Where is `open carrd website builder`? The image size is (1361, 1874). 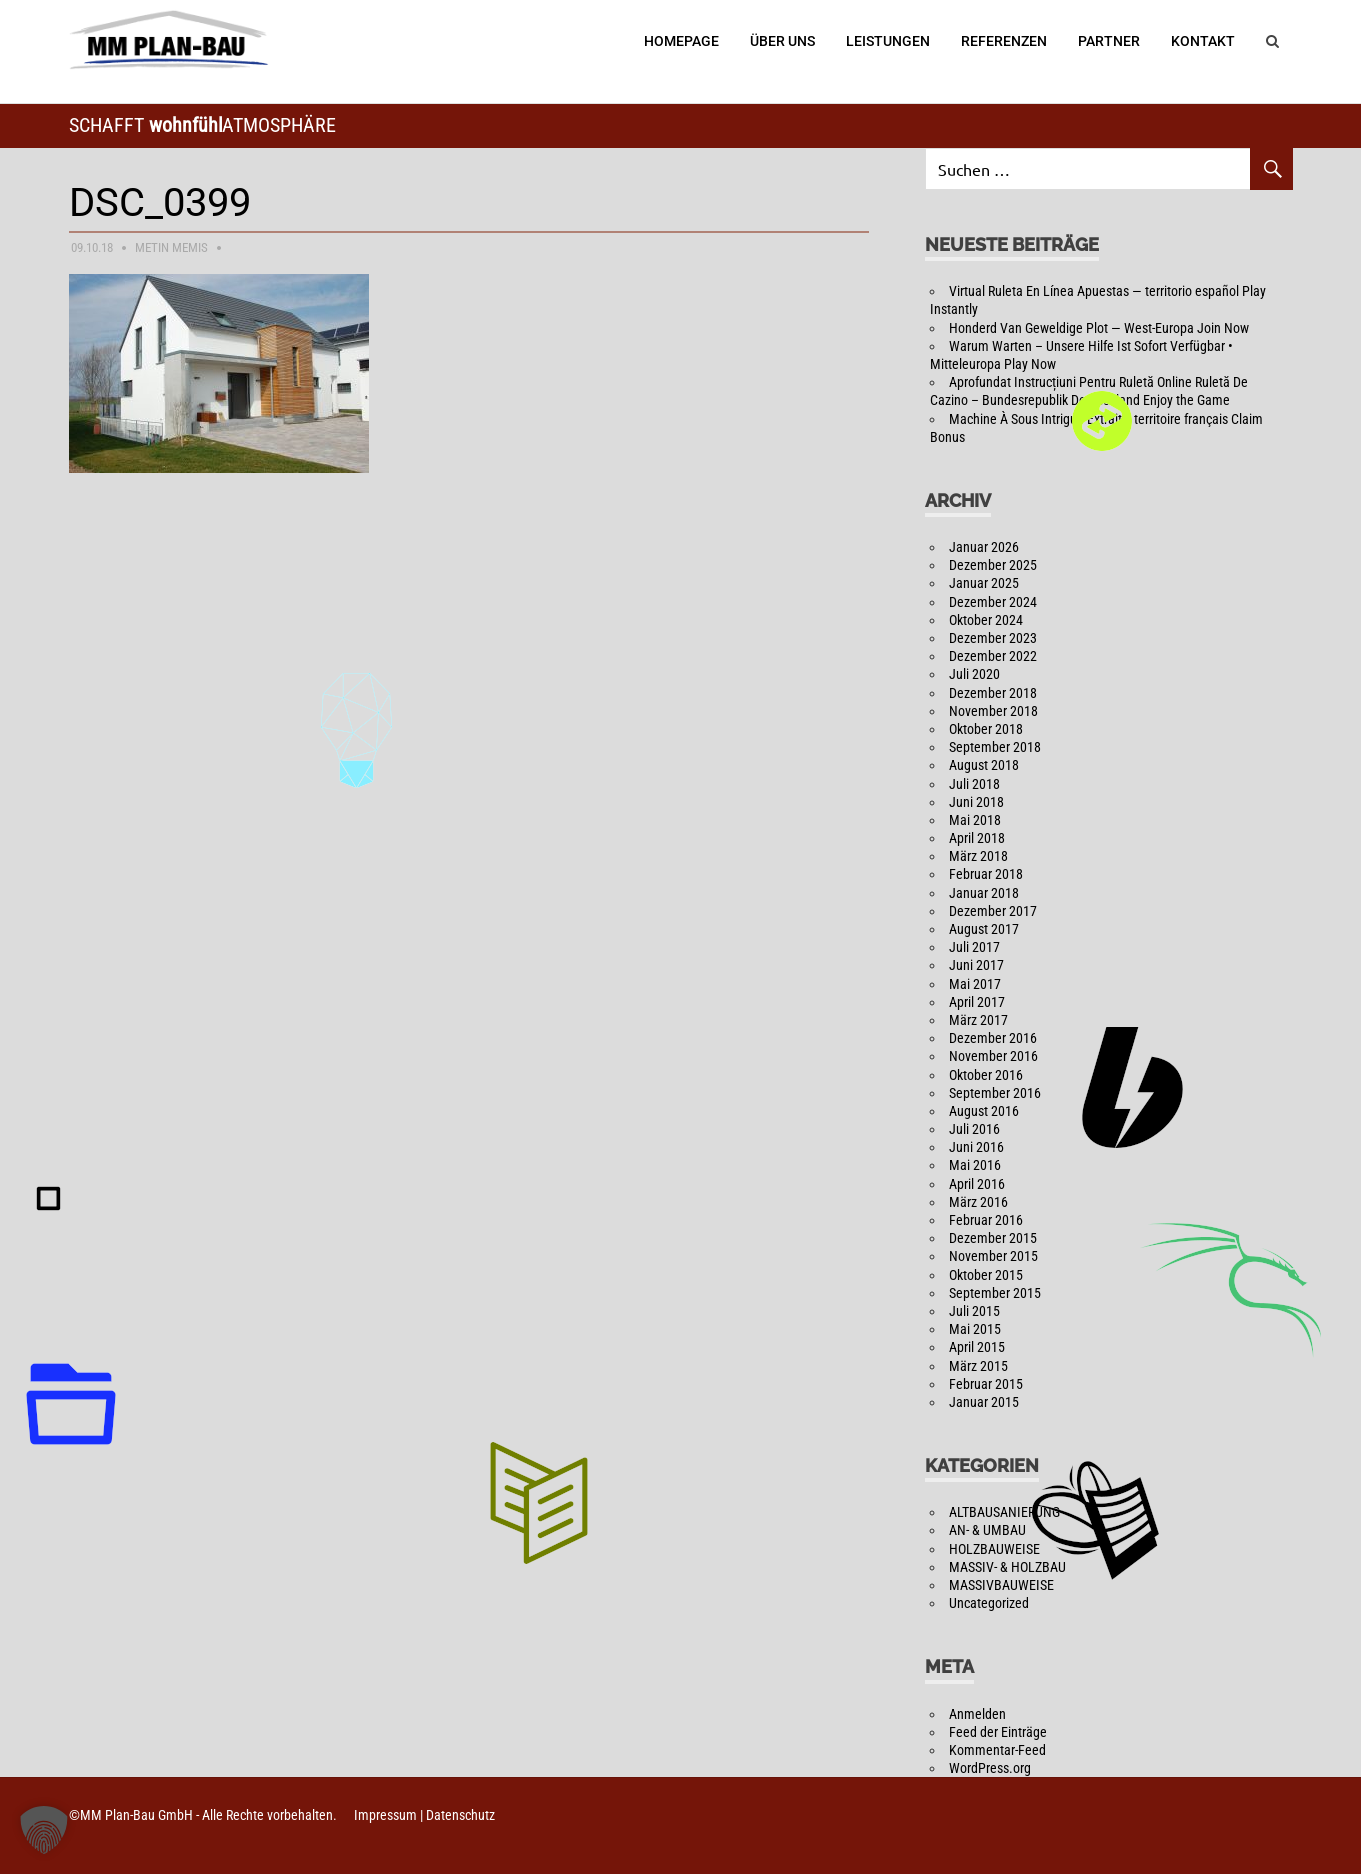 open carrd website builder is located at coordinates (539, 1503).